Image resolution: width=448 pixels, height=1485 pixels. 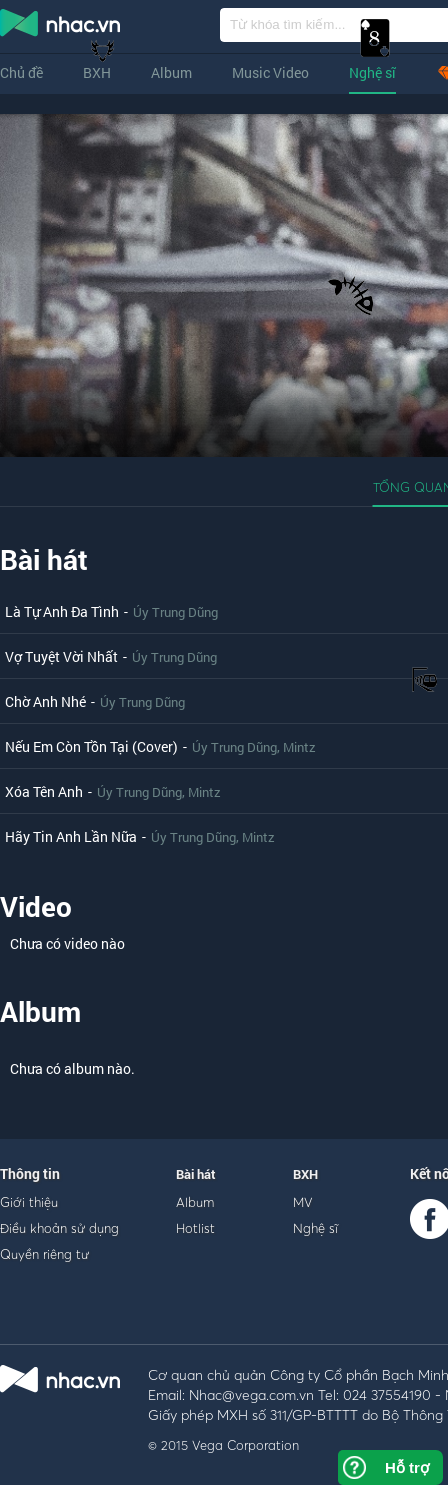 I want to click on view subway or metro transit options, so click(x=424, y=679).